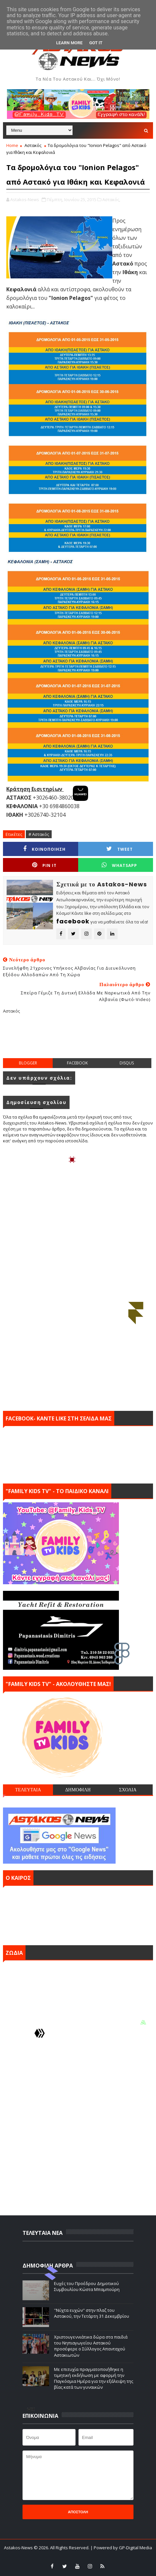 The image size is (156, 2576). I want to click on hive blockchain logo, so click(39, 2033).